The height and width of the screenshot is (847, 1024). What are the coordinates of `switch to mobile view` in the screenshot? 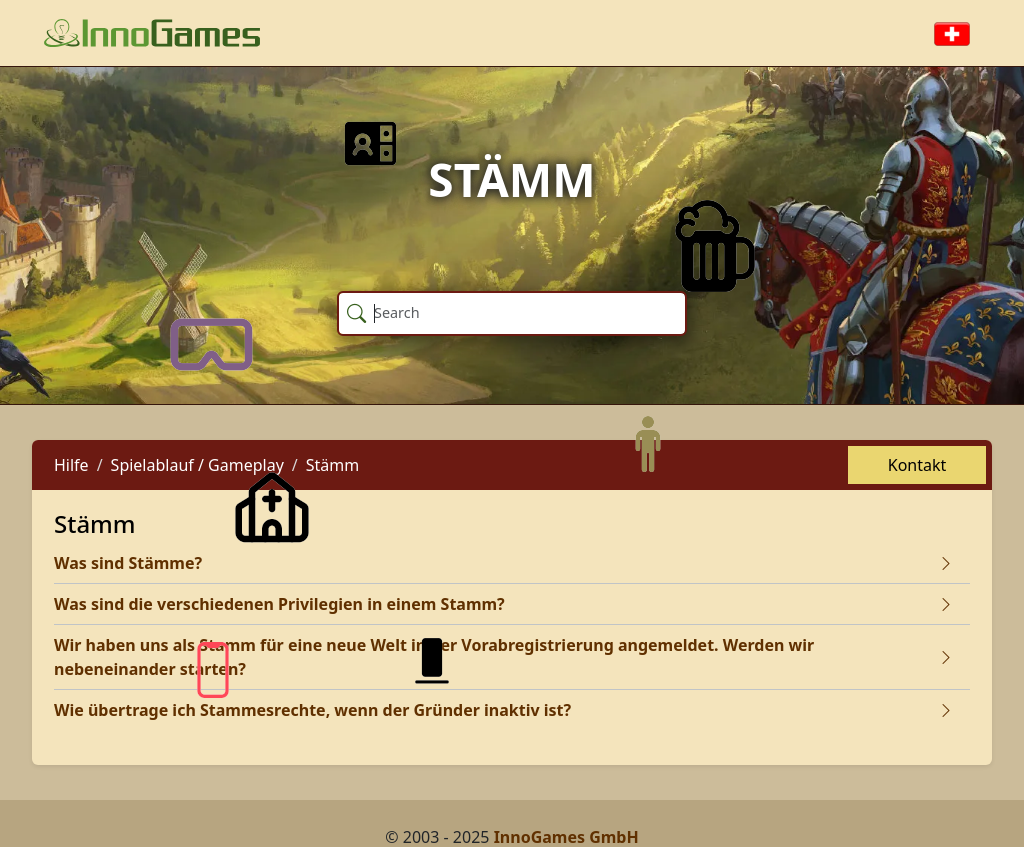 It's located at (213, 670).